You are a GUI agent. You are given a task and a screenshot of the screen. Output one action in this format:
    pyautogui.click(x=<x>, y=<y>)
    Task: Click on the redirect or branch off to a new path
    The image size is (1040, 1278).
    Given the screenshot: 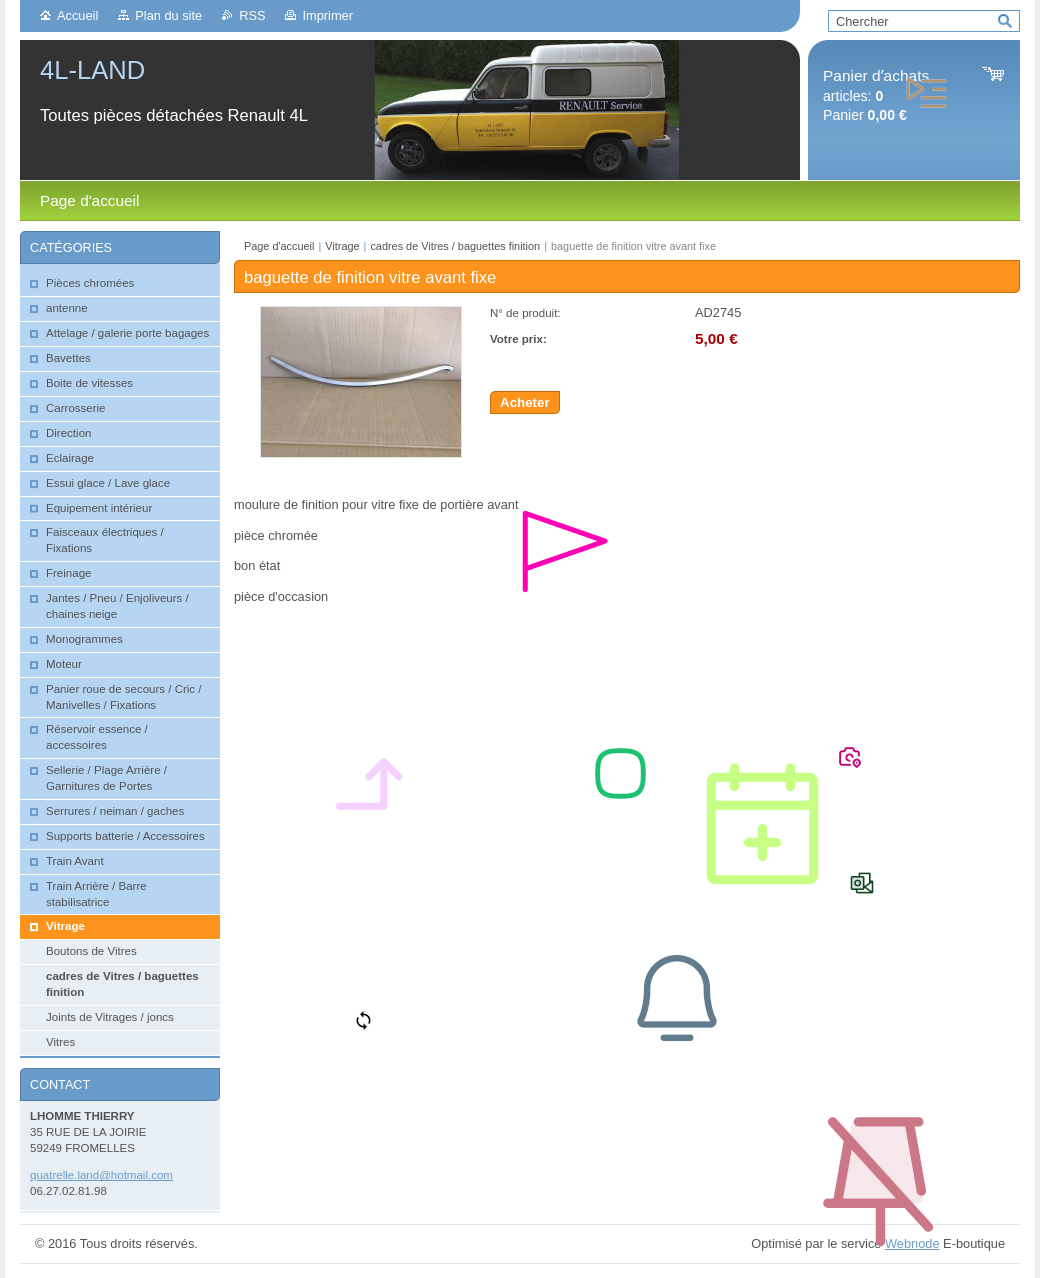 What is the action you would take?
    pyautogui.click(x=371, y=786)
    